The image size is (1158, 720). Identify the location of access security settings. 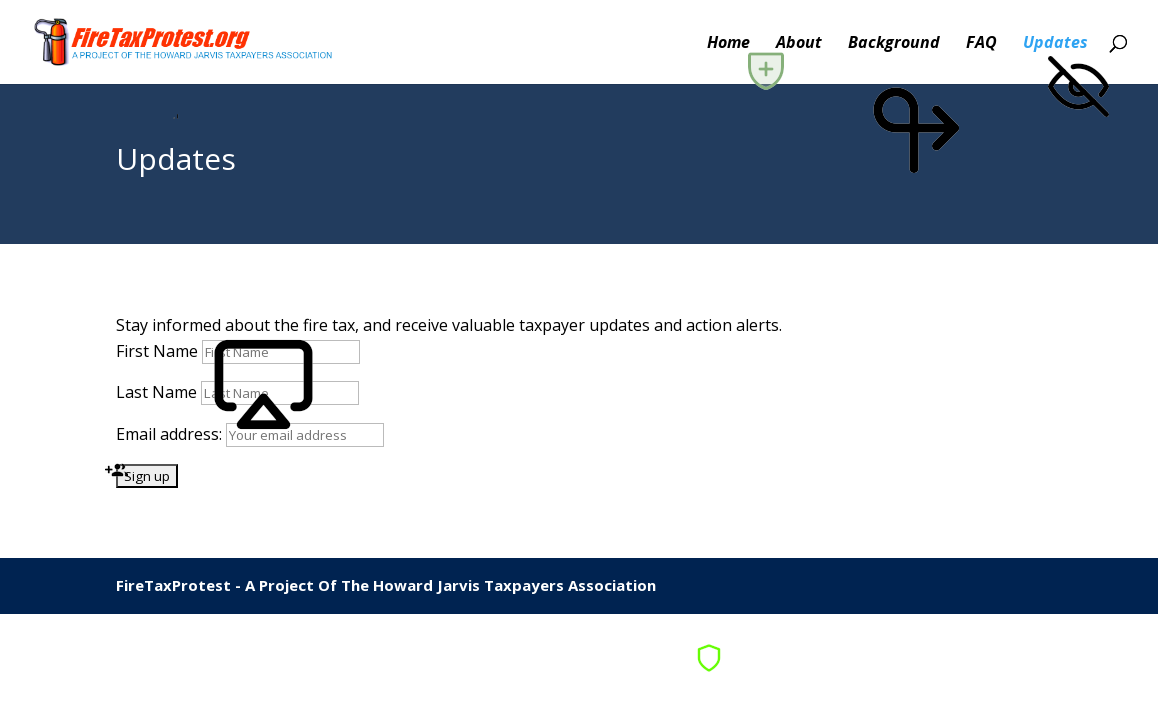
(709, 658).